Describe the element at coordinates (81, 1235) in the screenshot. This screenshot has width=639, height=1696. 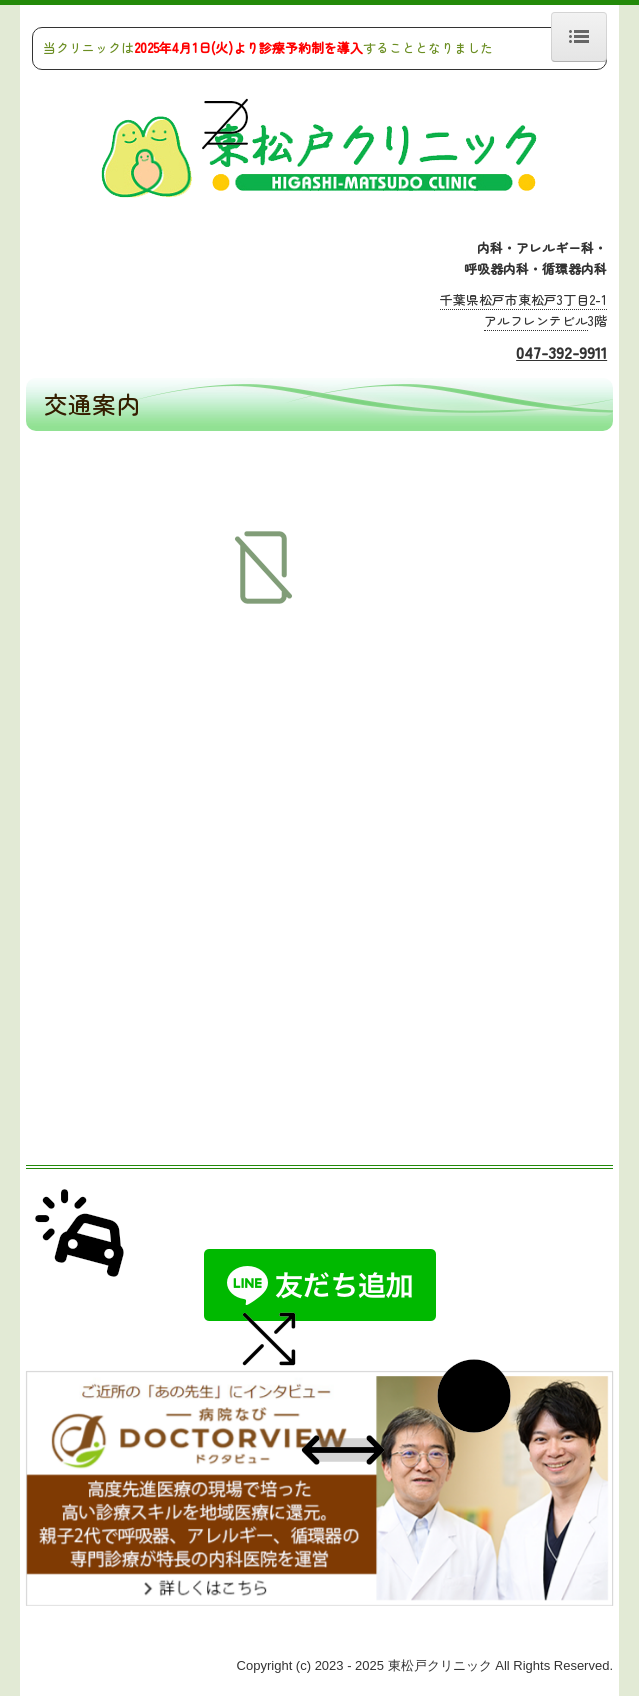
I see `report a car accident or collision` at that location.